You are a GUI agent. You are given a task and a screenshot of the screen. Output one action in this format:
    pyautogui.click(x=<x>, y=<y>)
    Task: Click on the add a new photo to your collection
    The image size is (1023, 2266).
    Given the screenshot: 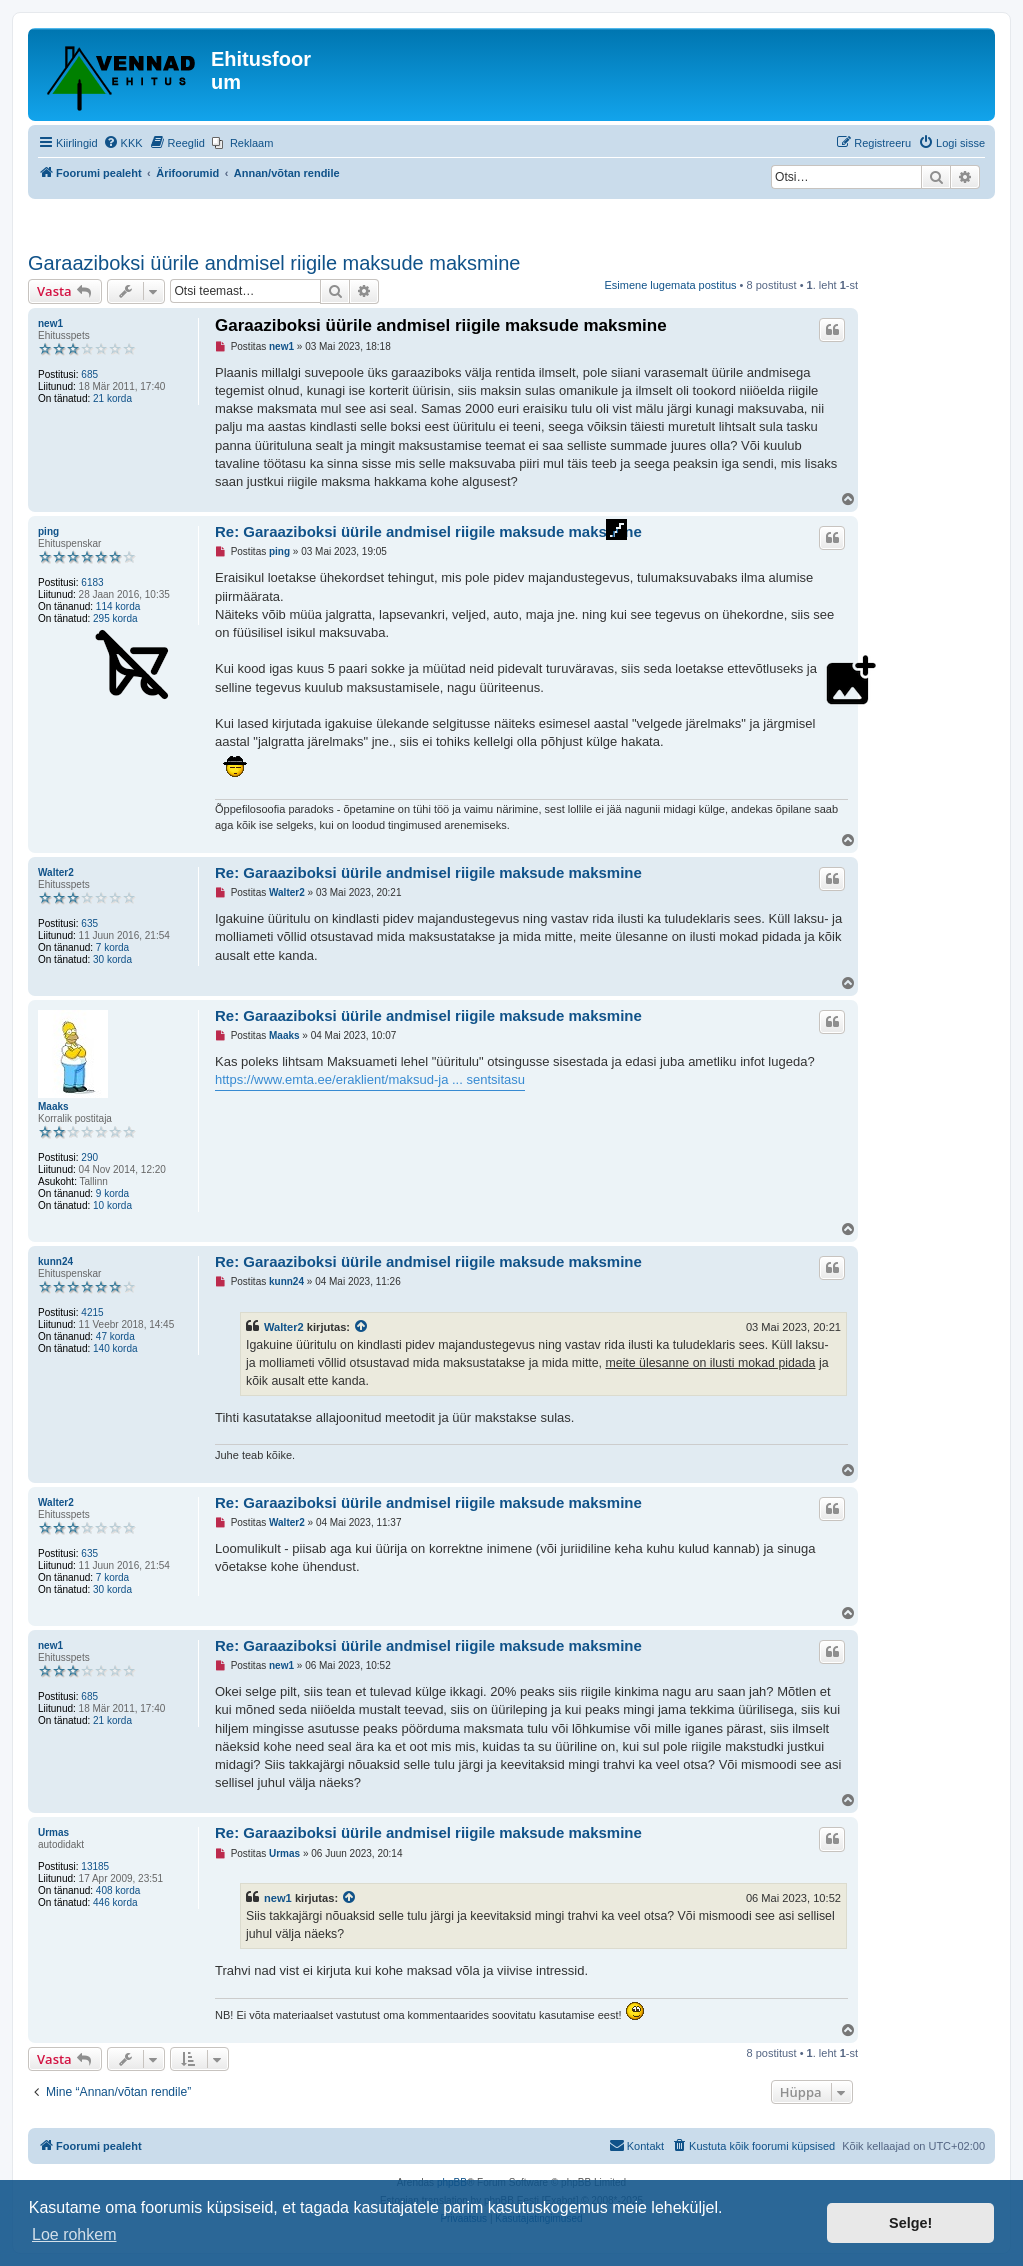 What is the action you would take?
    pyautogui.click(x=850, y=681)
    